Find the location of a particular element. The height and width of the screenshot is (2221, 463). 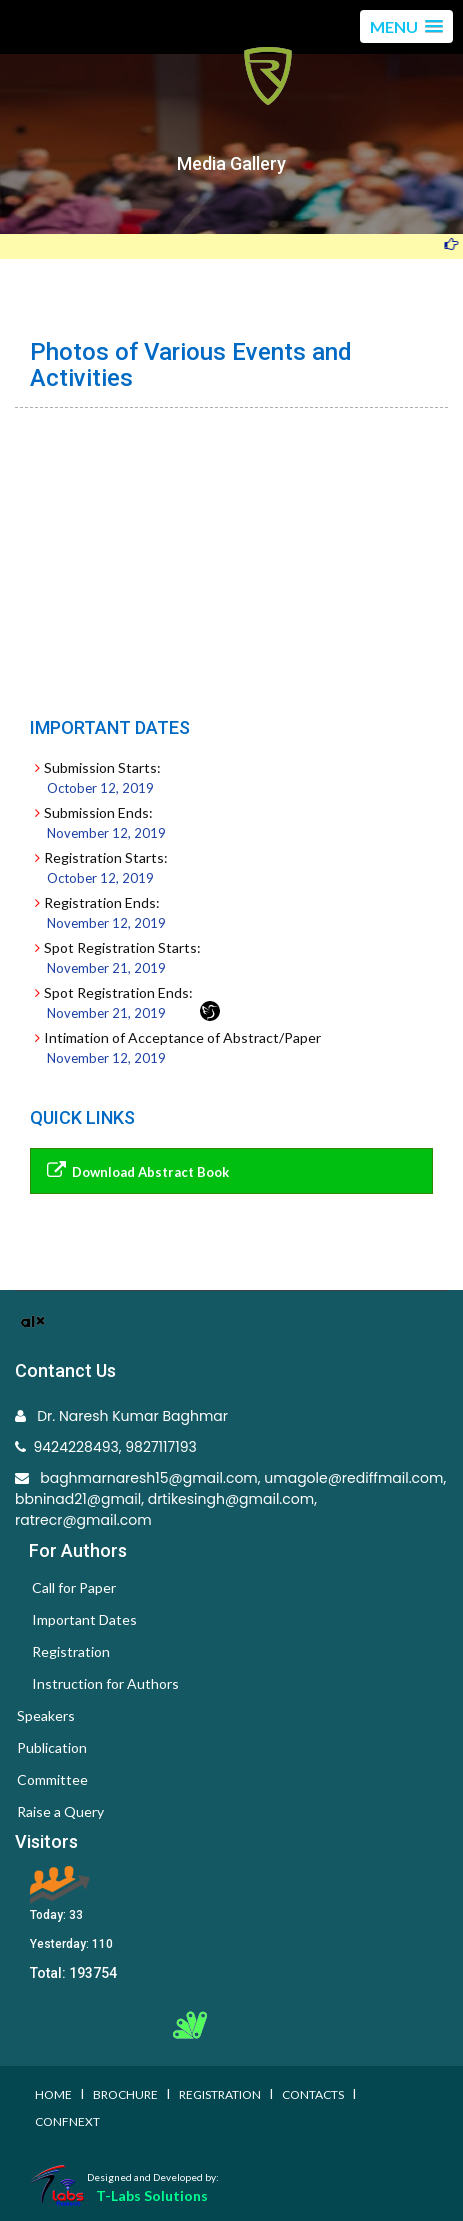

alx brand logo is located at coordinates (33, 1321).